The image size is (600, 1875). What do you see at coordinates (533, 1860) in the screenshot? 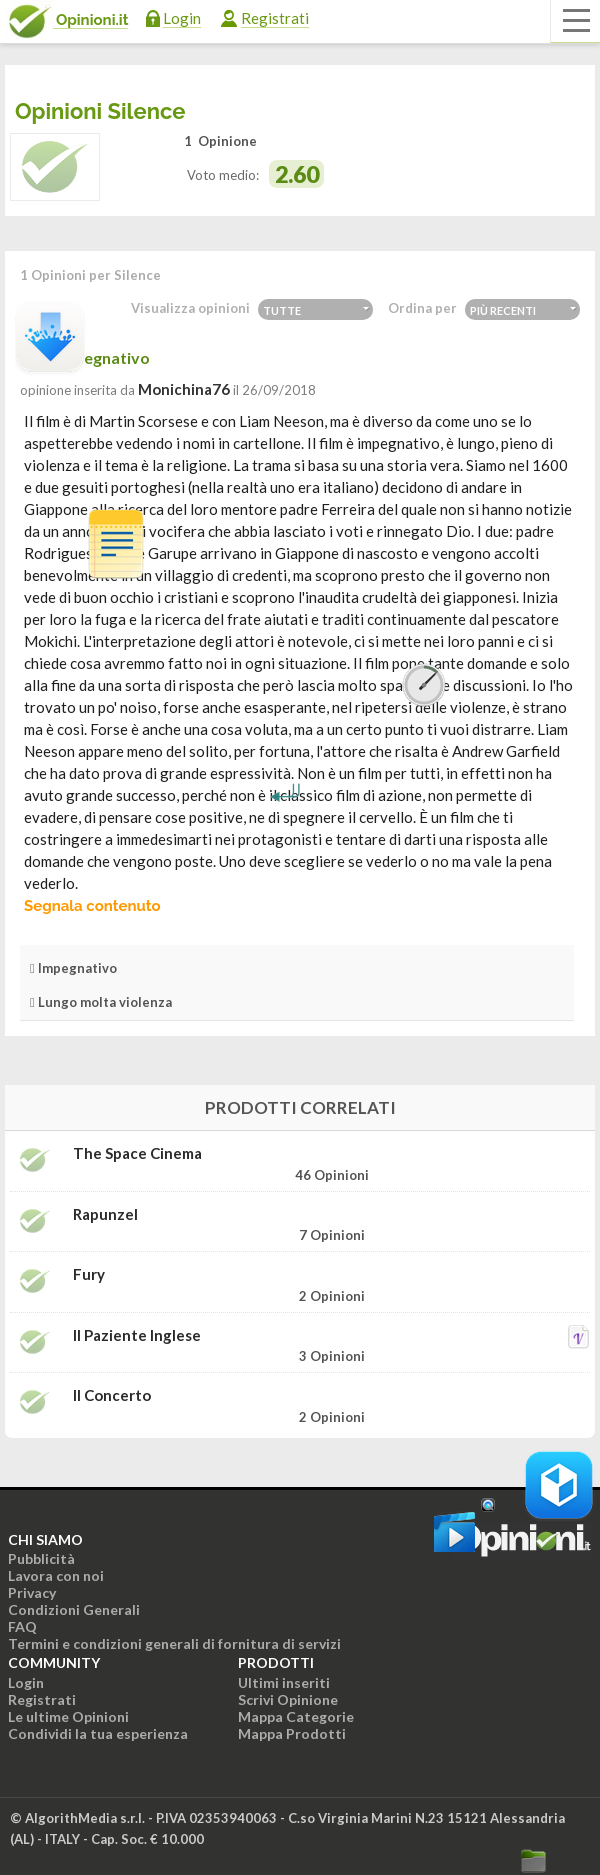
I see `open folder containing files` at bounding box center [533, 1860].